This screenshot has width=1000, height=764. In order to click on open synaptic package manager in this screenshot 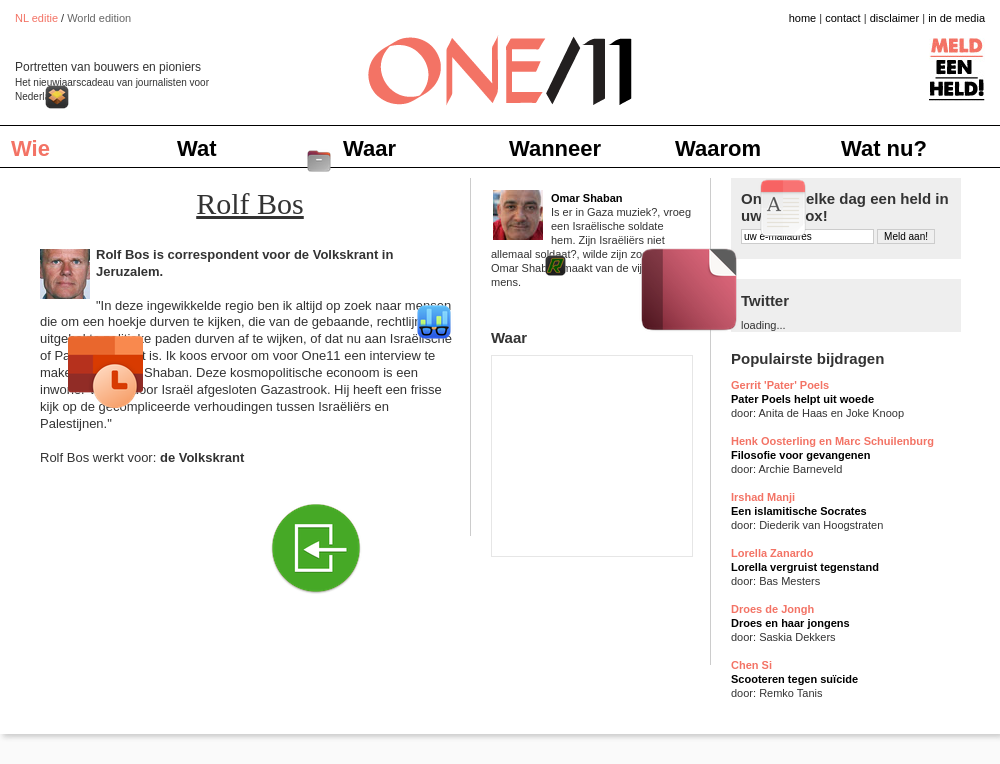, I will do `click(57, 97)`.